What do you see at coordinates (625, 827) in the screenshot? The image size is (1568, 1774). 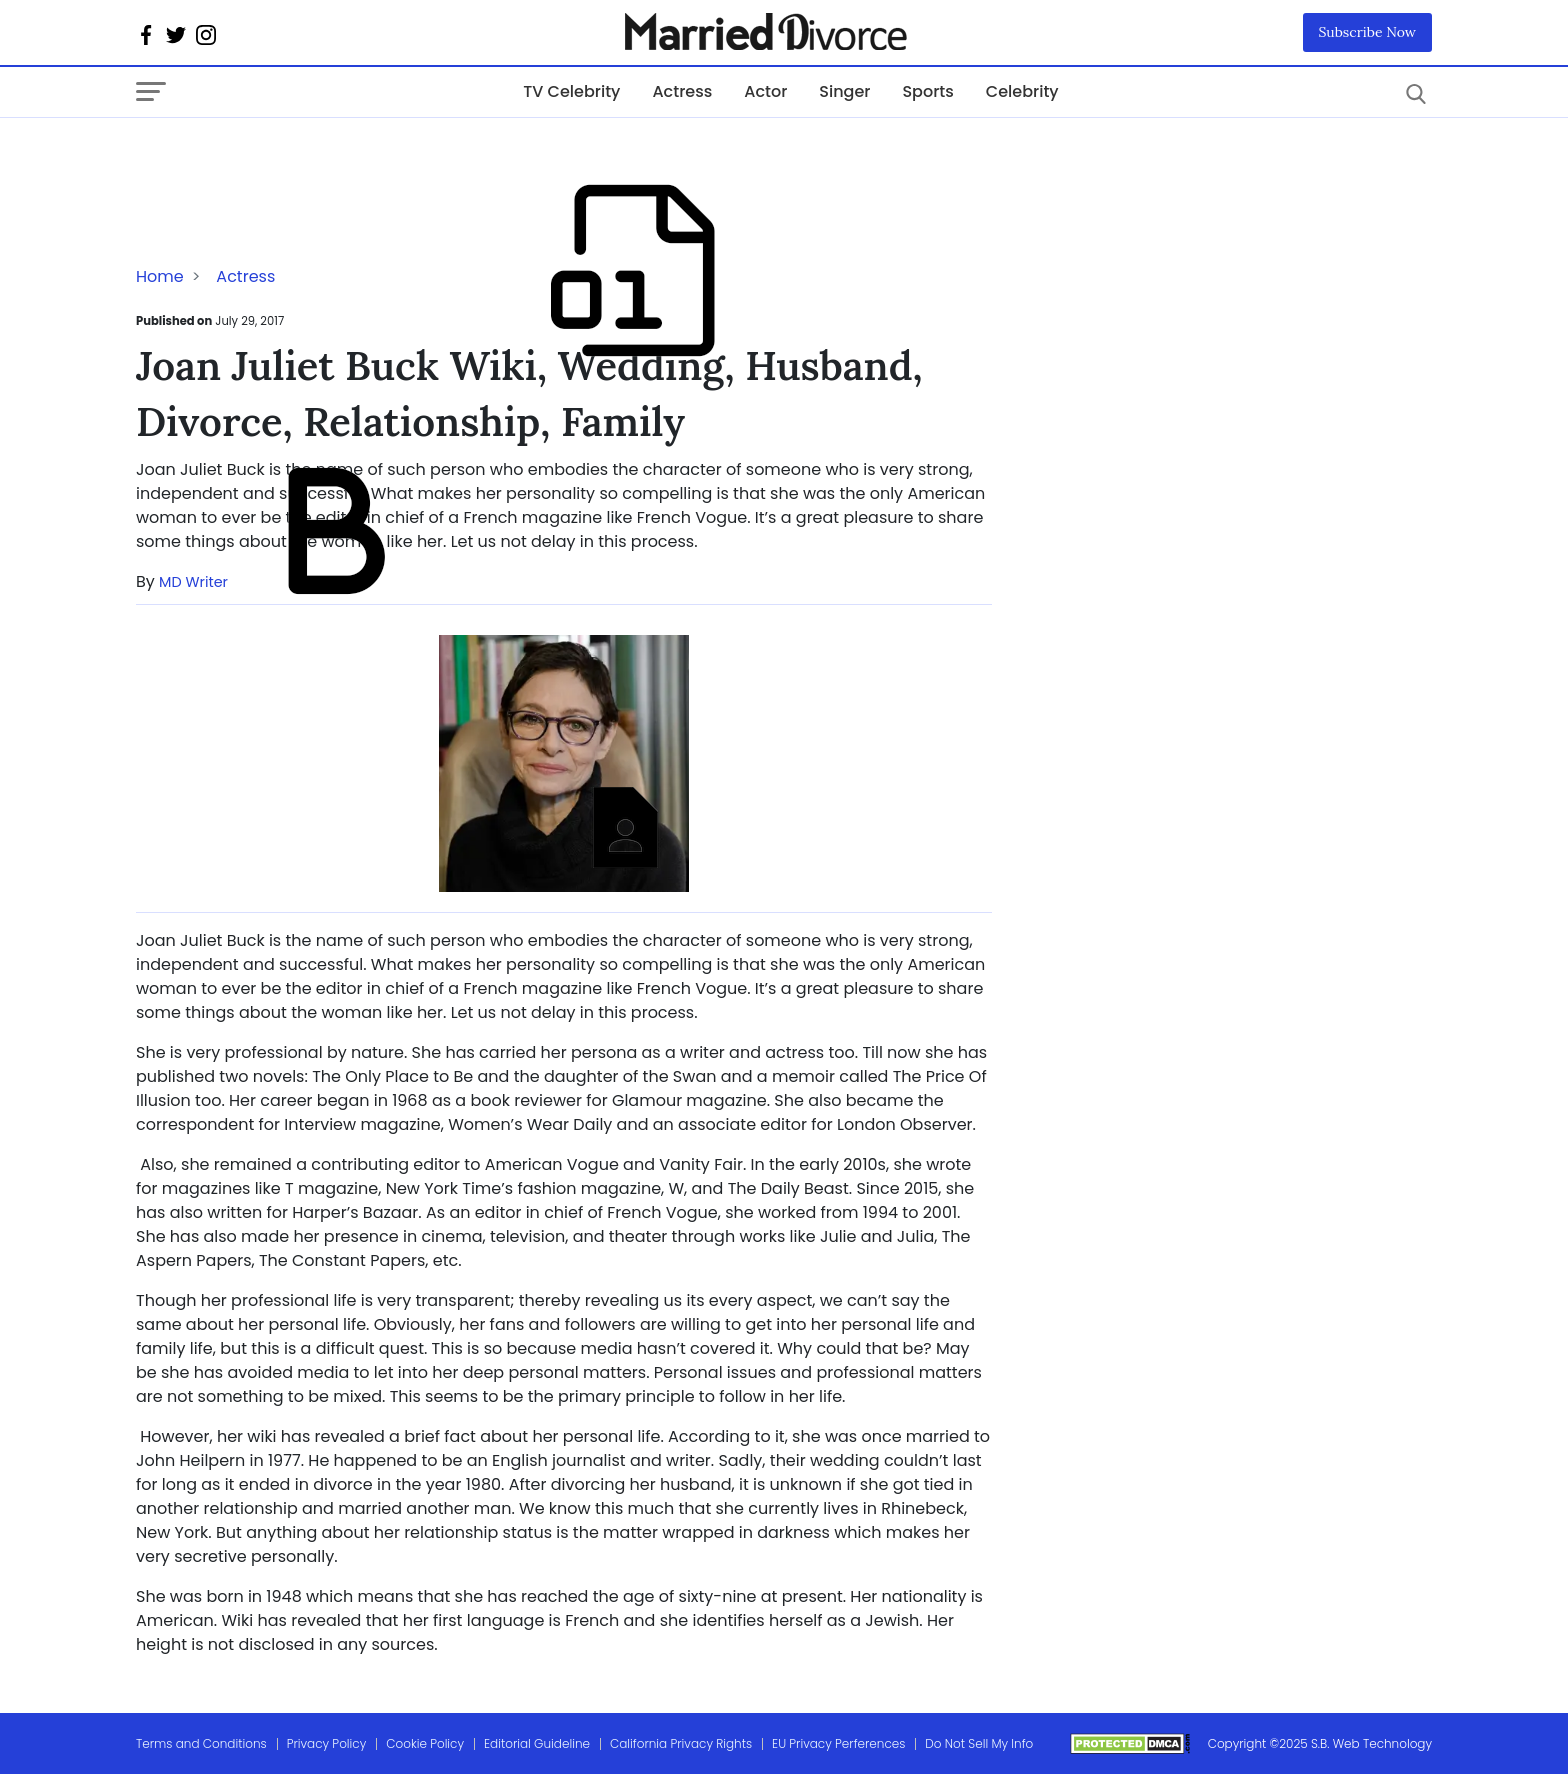 I see `view contact details` at bounding box center [625, 827].